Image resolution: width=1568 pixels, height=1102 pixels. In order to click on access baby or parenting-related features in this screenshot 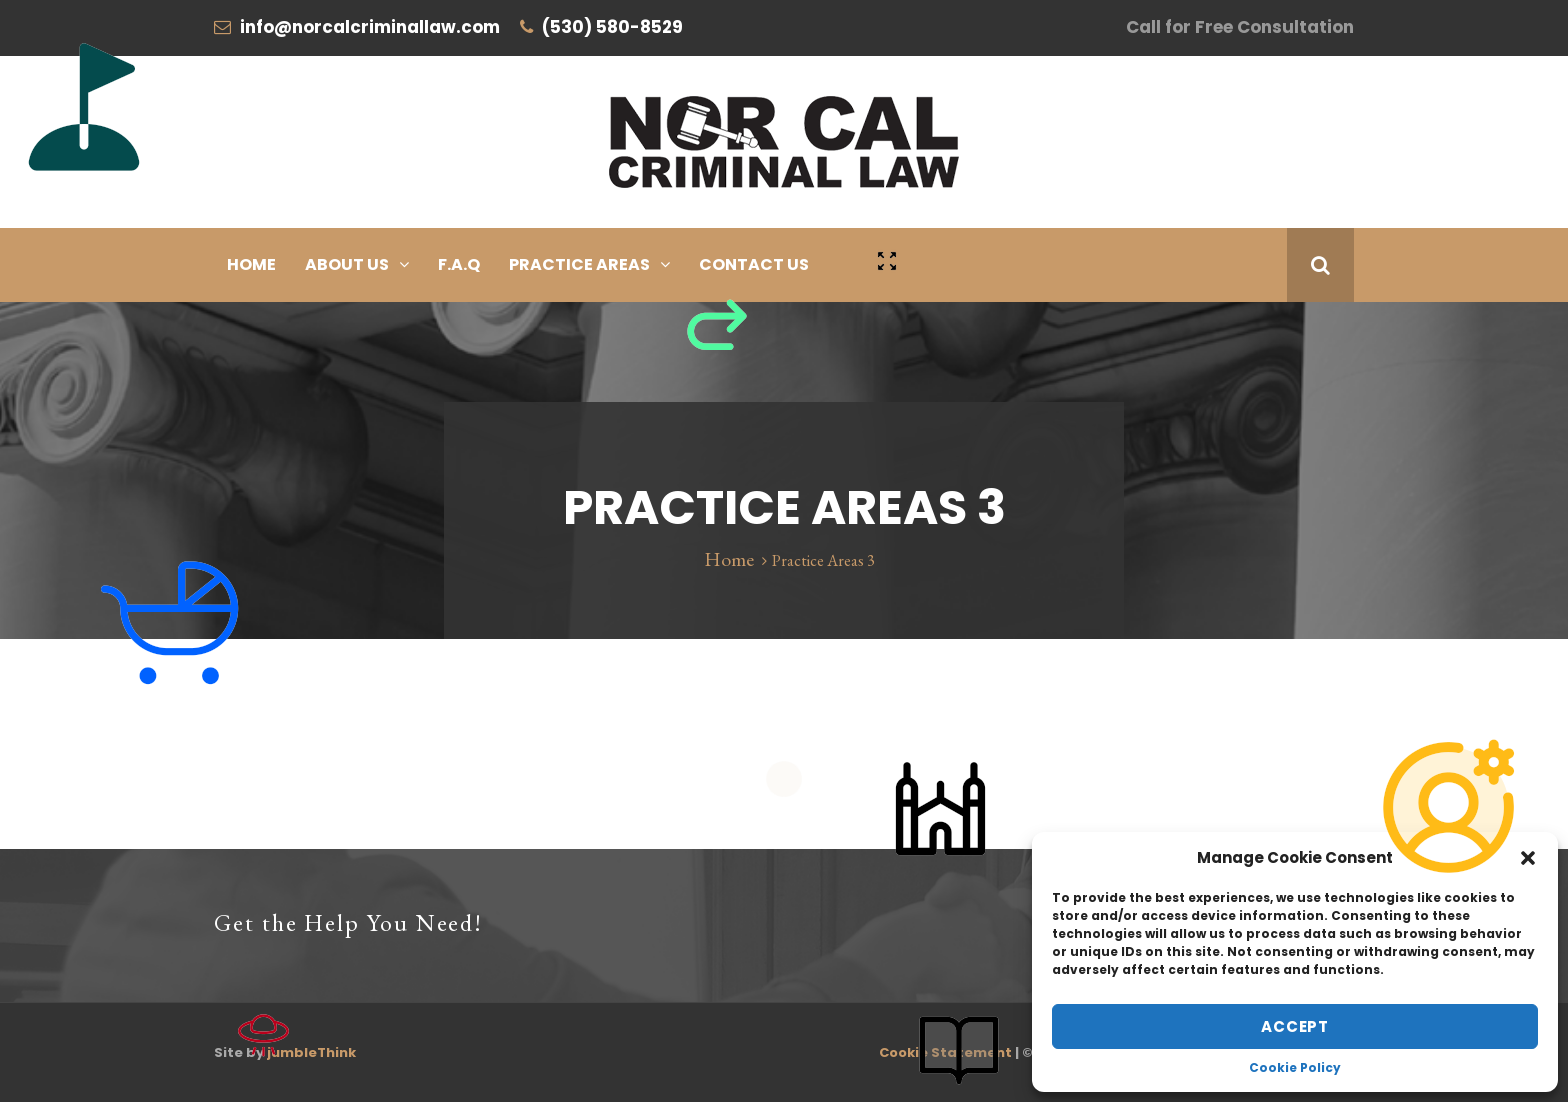, I will do `click(172, 618)`.